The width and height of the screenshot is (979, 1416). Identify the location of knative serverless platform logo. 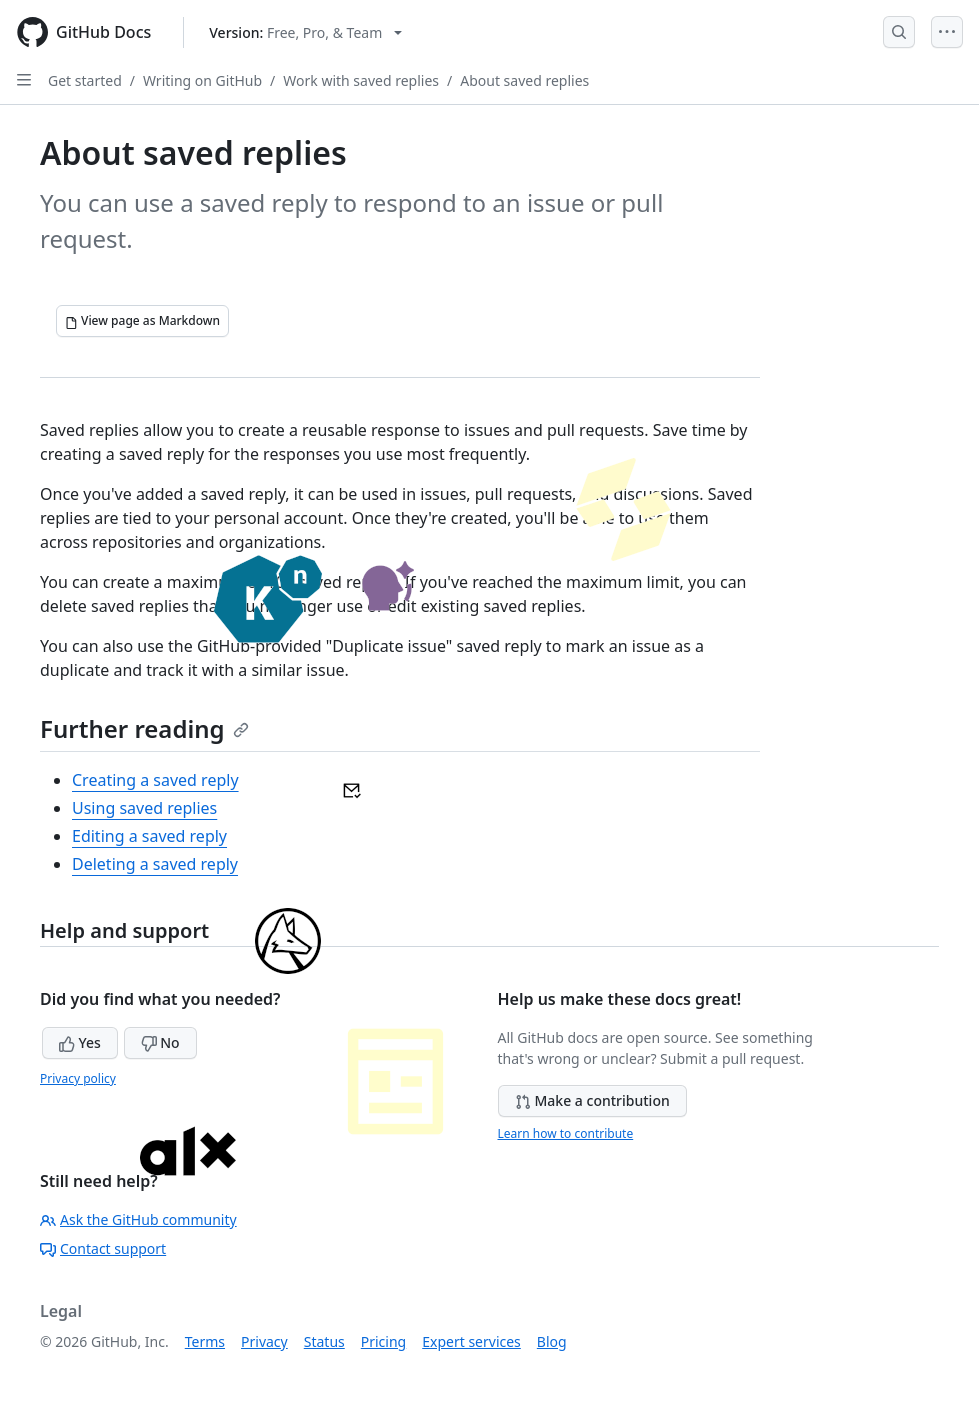
(268, 599).